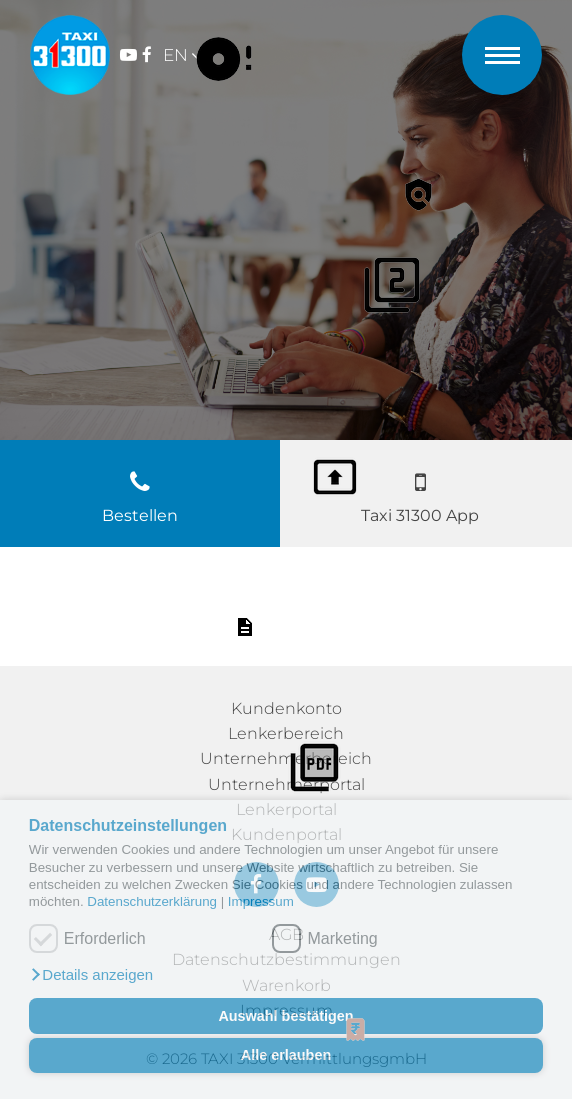 Image resolution: width=572 pixels, height=1099 pixels. What do you see at coordinates (392, 285) in the screenshot?
I see `indicates 2 items selected or stacked` at bounding box center [392, 285].